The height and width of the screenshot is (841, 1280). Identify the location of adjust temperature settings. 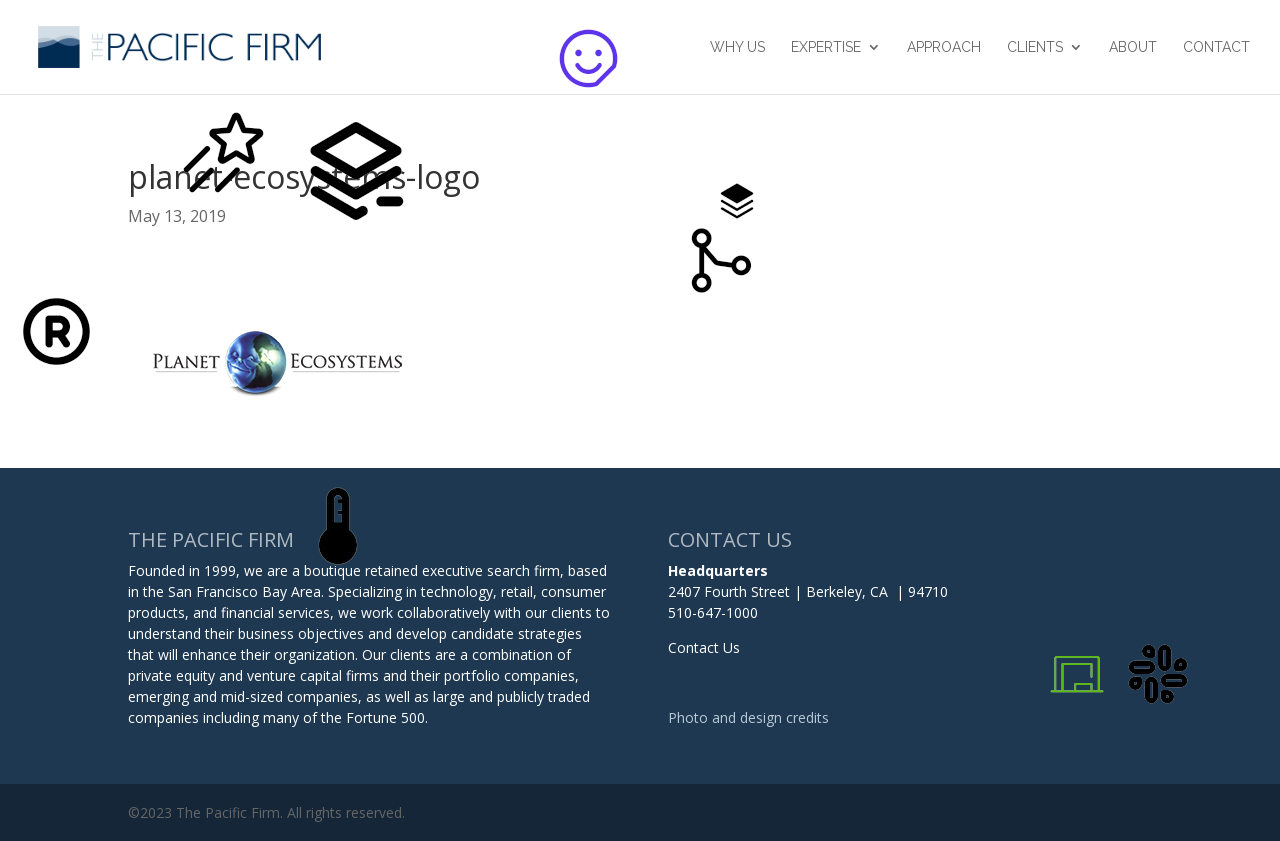
(338, 526).